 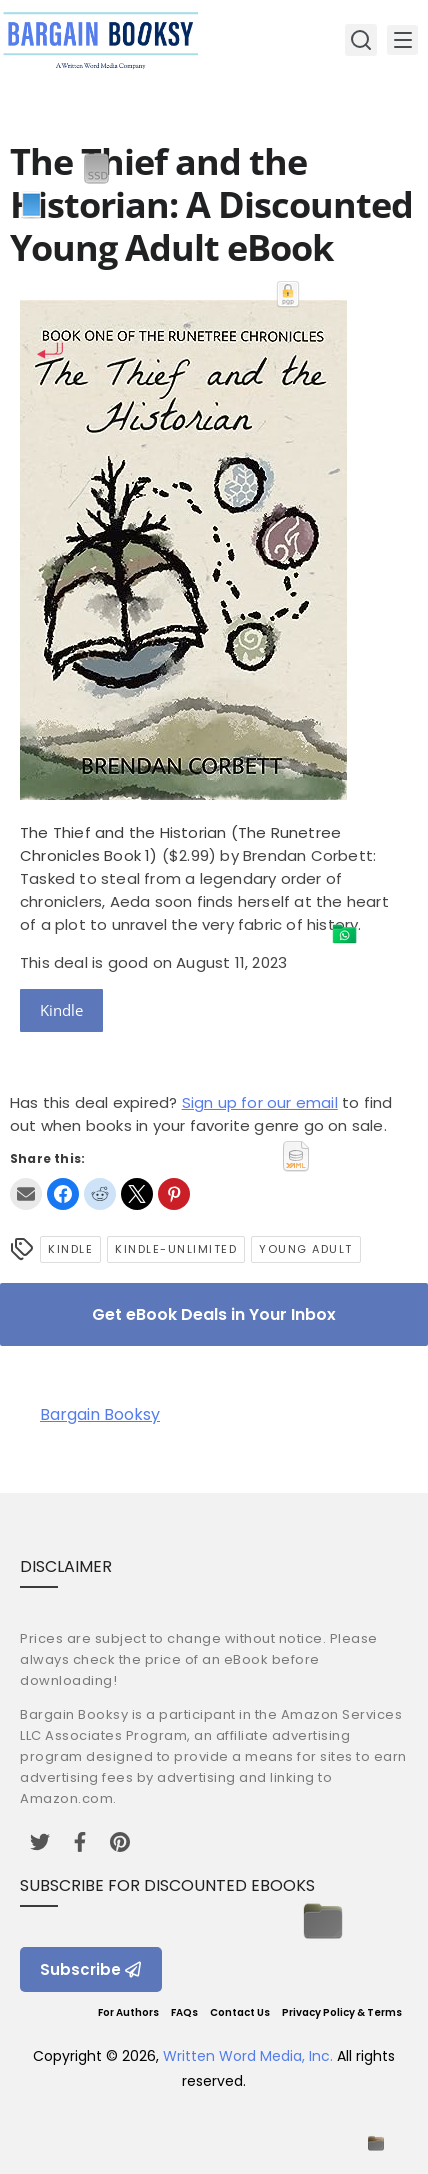 I want to click on a pgp-encrypted file, so click(x=288, y=294).